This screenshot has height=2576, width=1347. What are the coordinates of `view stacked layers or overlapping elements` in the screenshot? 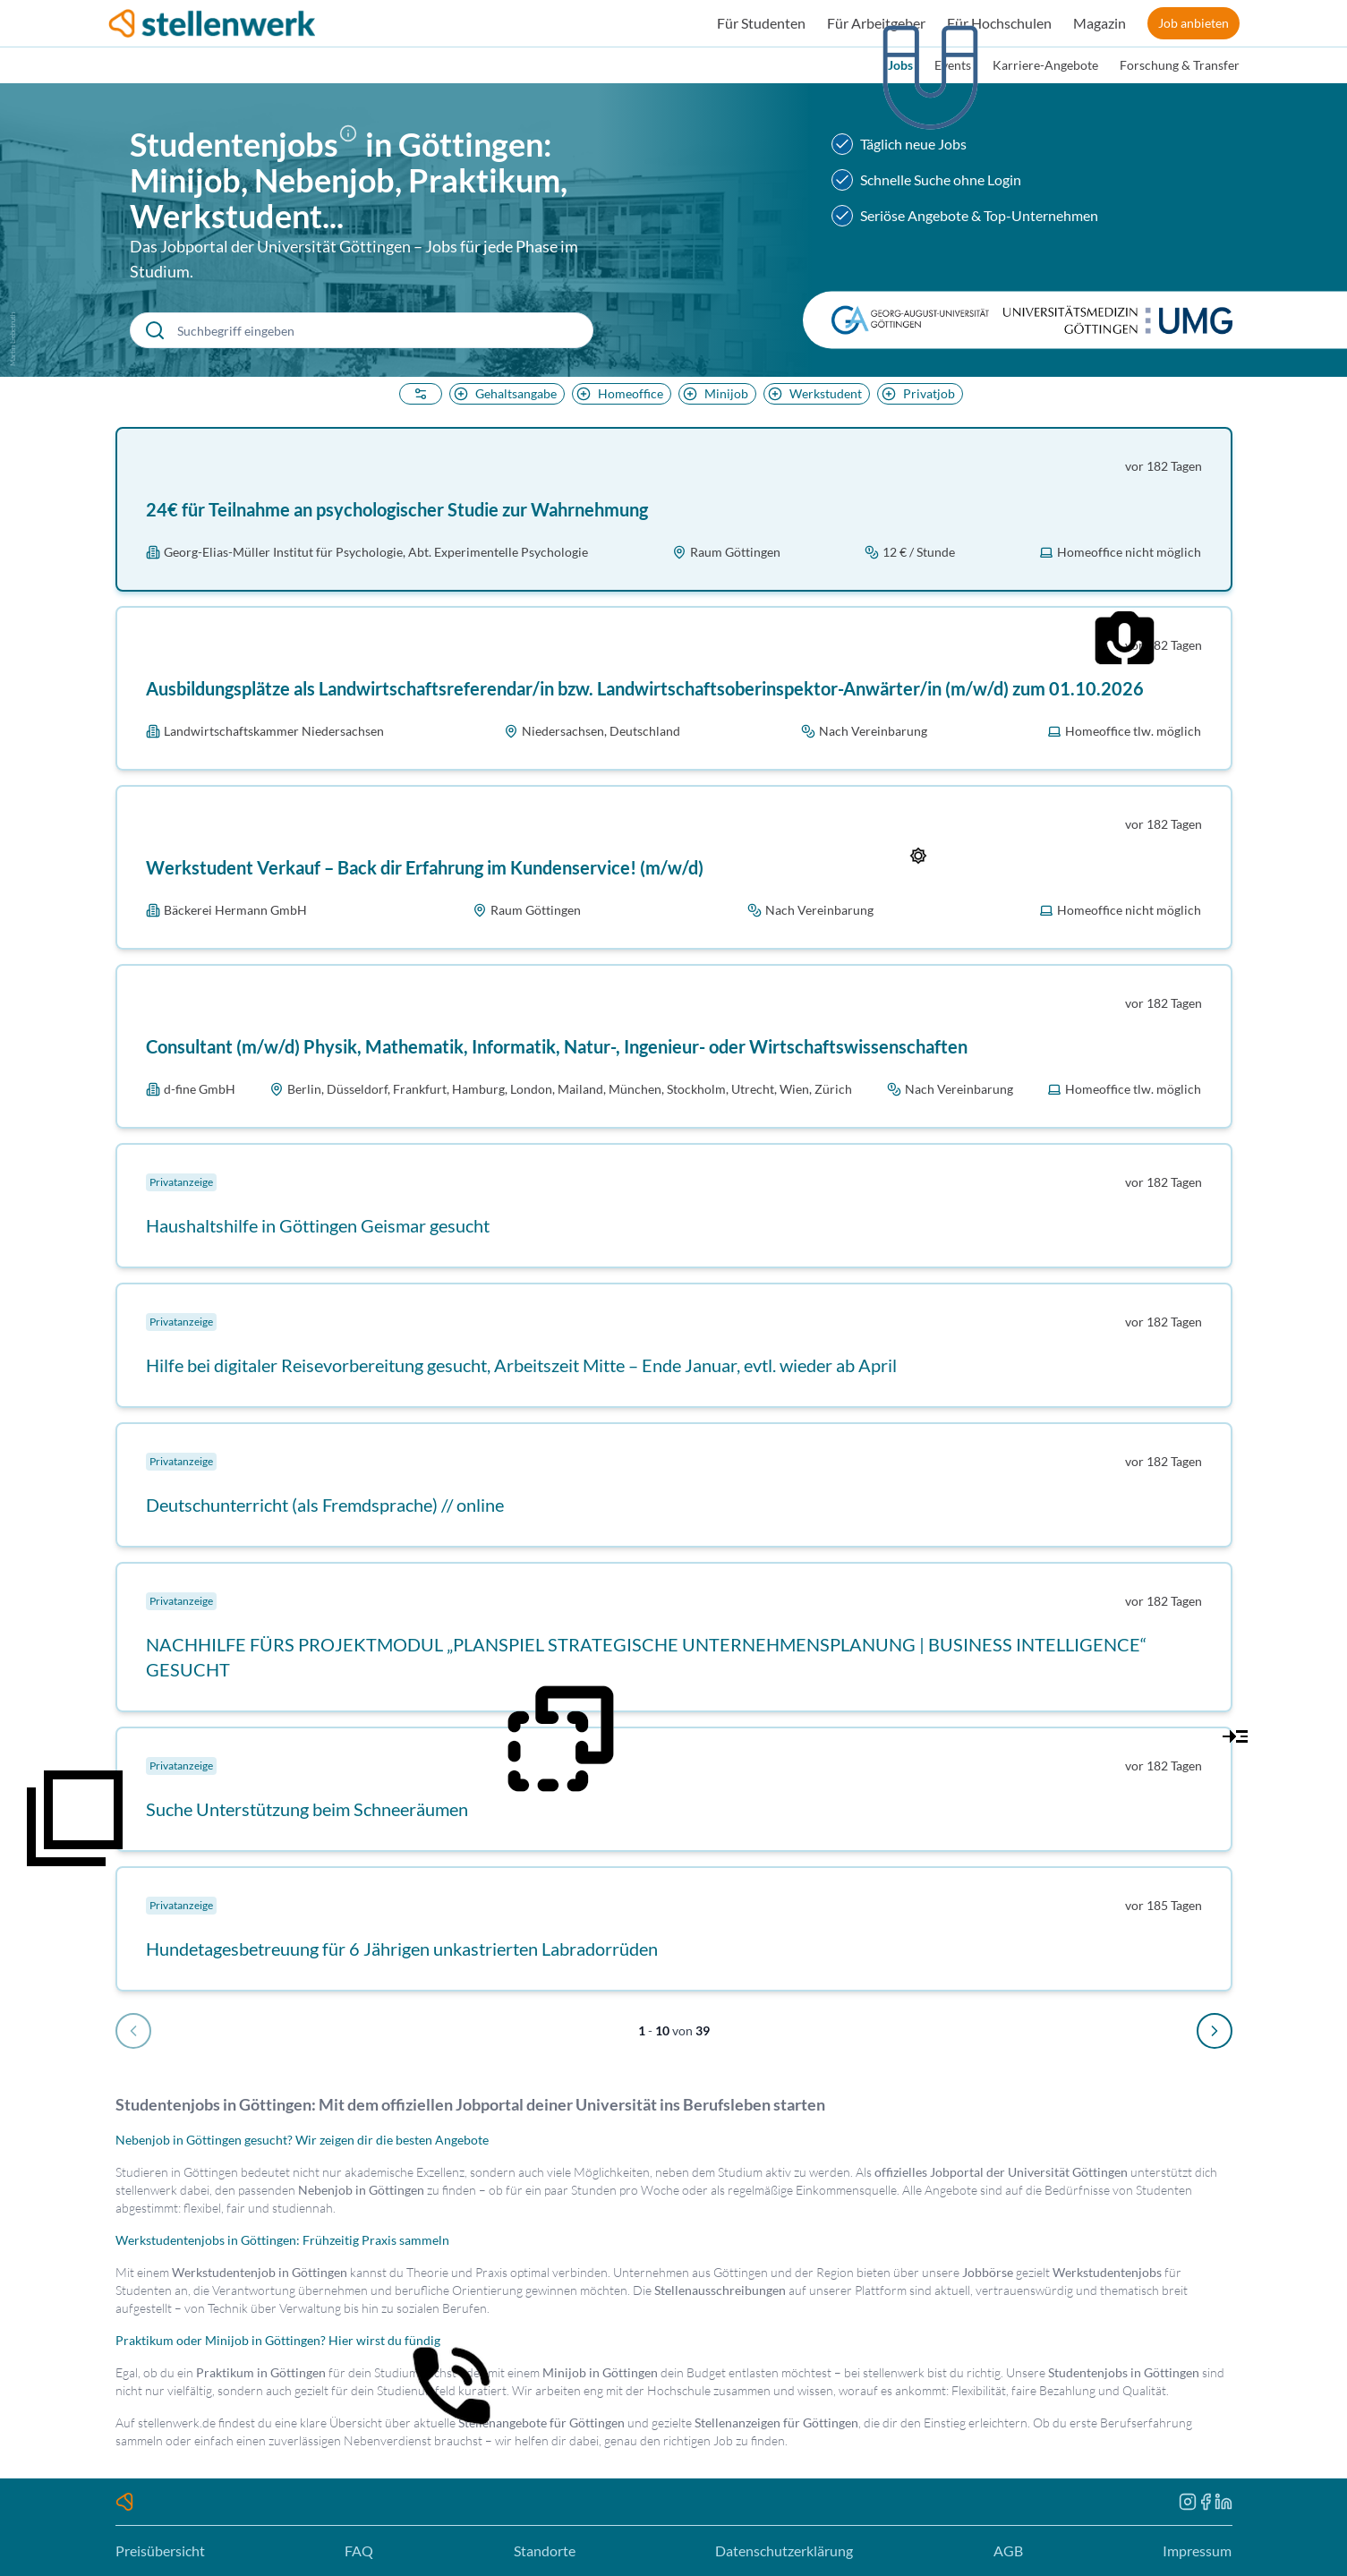 It's located at (74, 1818).